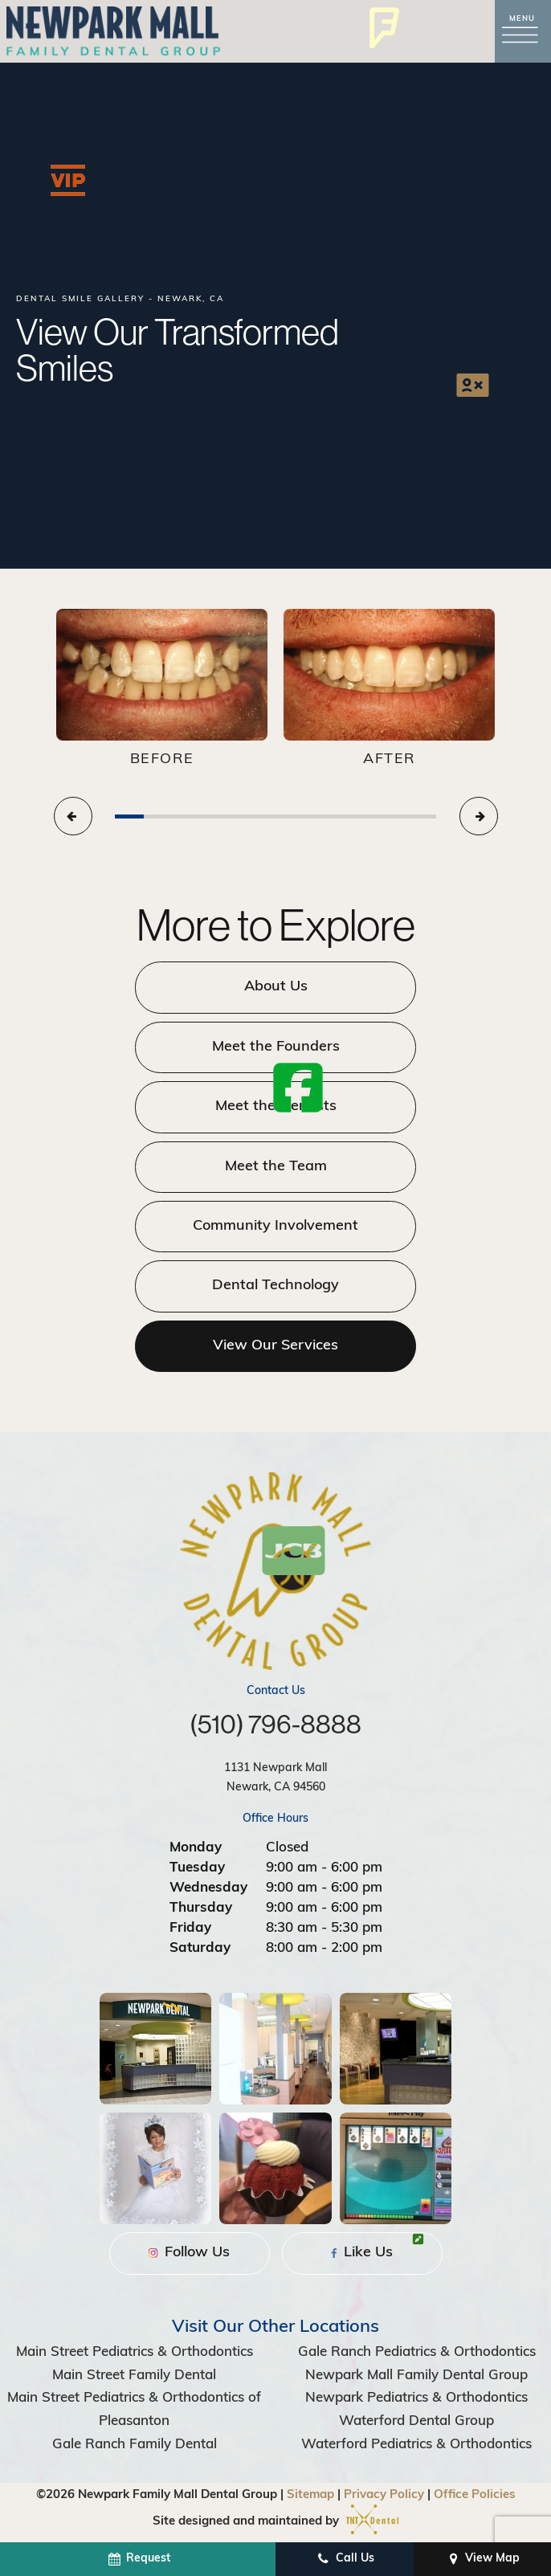 This screenshot has height=2576, width=551. I want to click on indicates VIP or premium membership status, so click(67, 180).